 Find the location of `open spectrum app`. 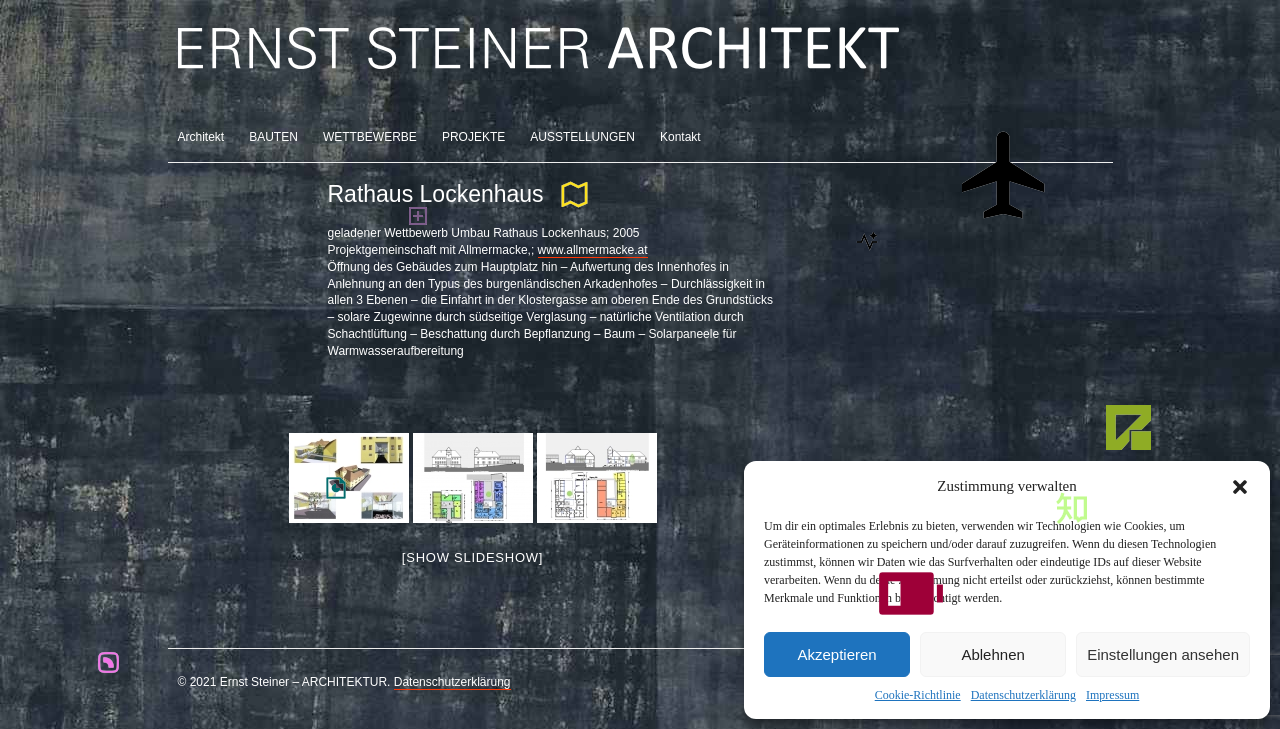

open spectrum app is located at coordinates (108, 662).